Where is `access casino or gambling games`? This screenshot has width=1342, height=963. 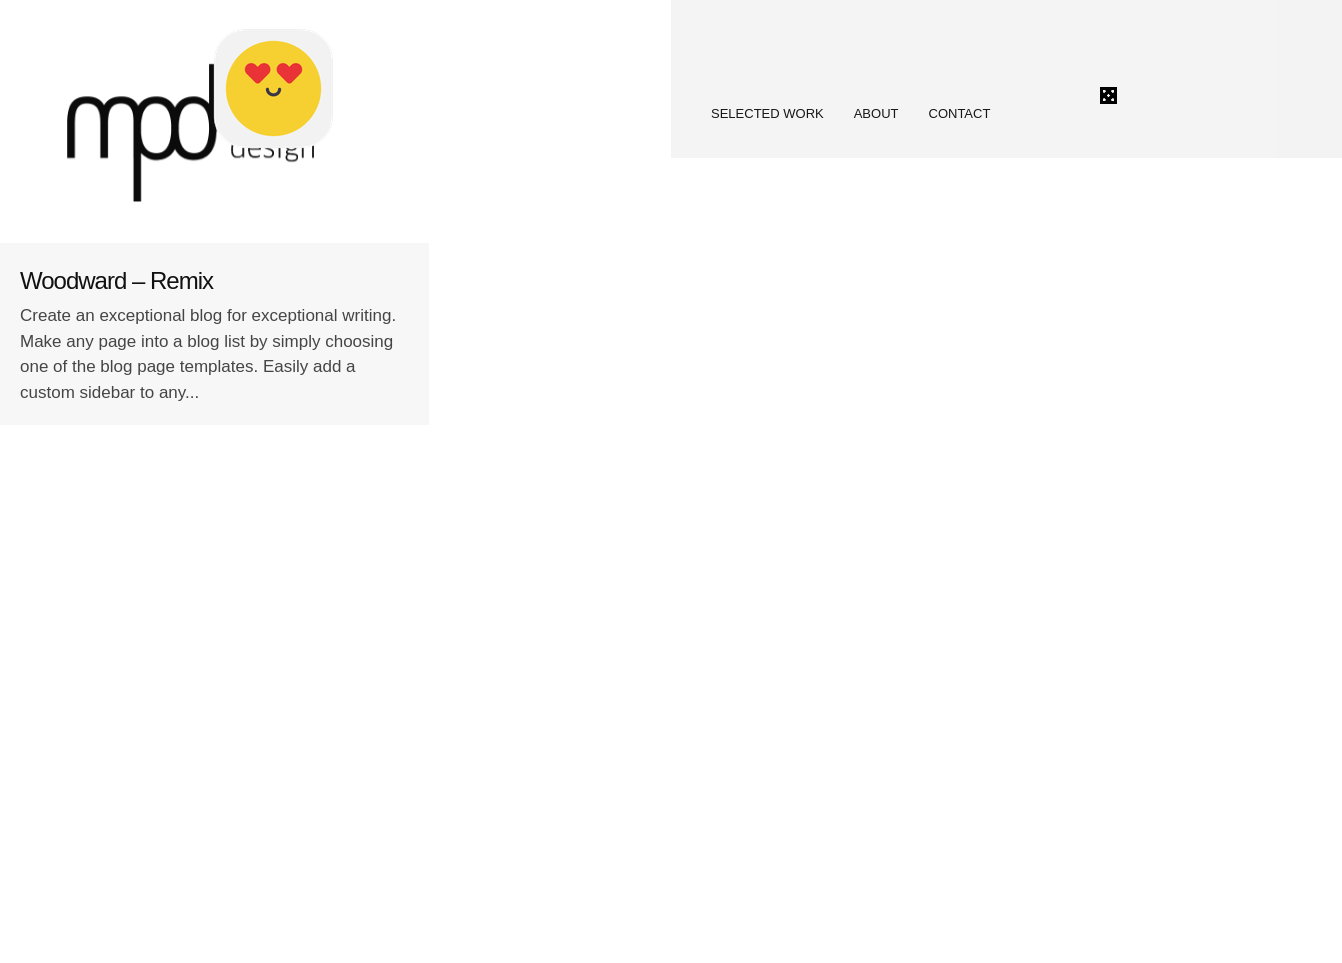
access casino or gambling games is located at coordinates (1108, 95).